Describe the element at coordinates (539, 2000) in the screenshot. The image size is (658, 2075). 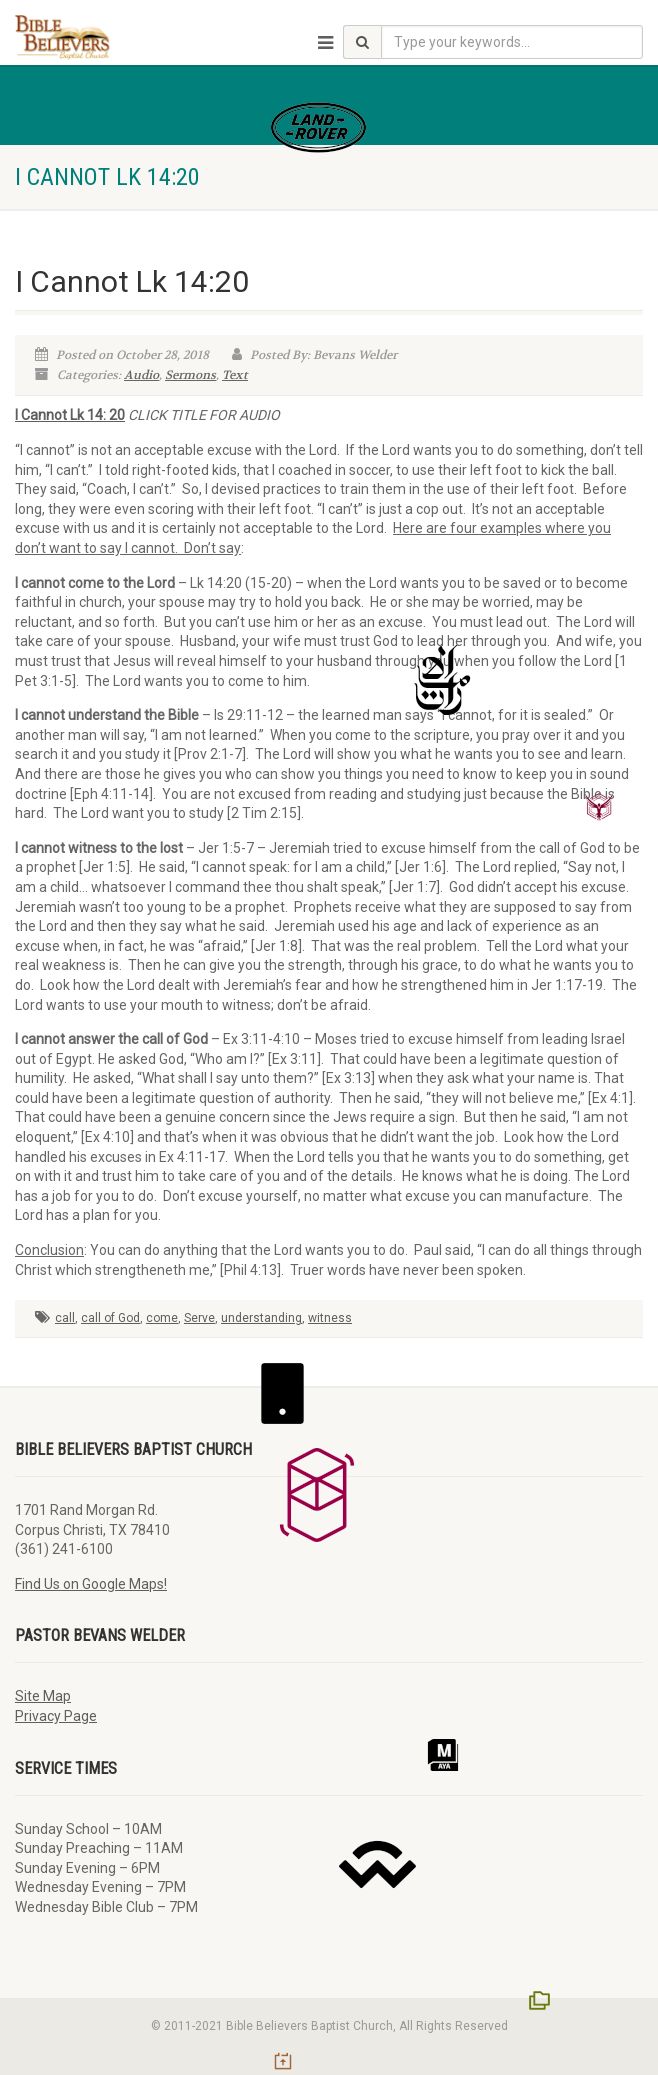
I see `browse all folders` at that location.